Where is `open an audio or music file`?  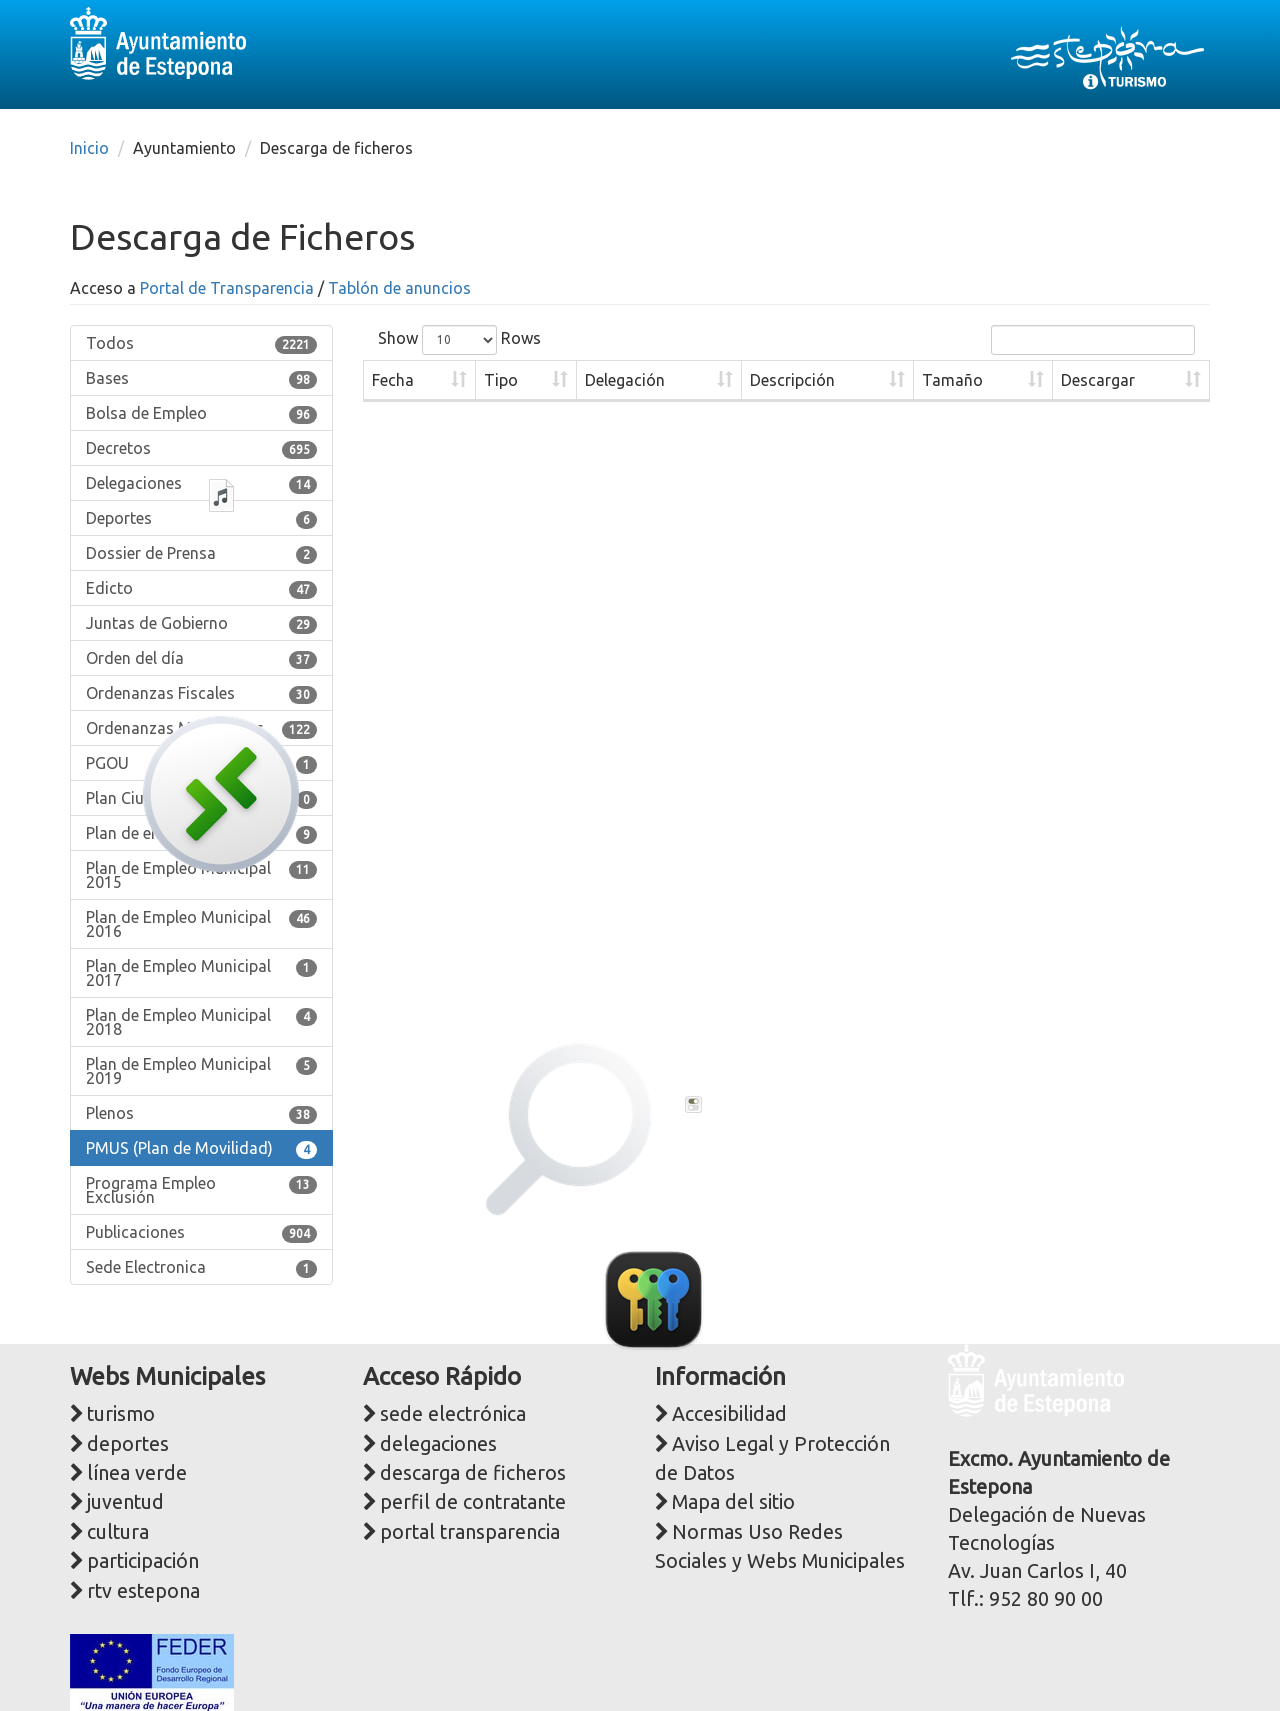 open an audio or music file is located at coordinates (221, 495).